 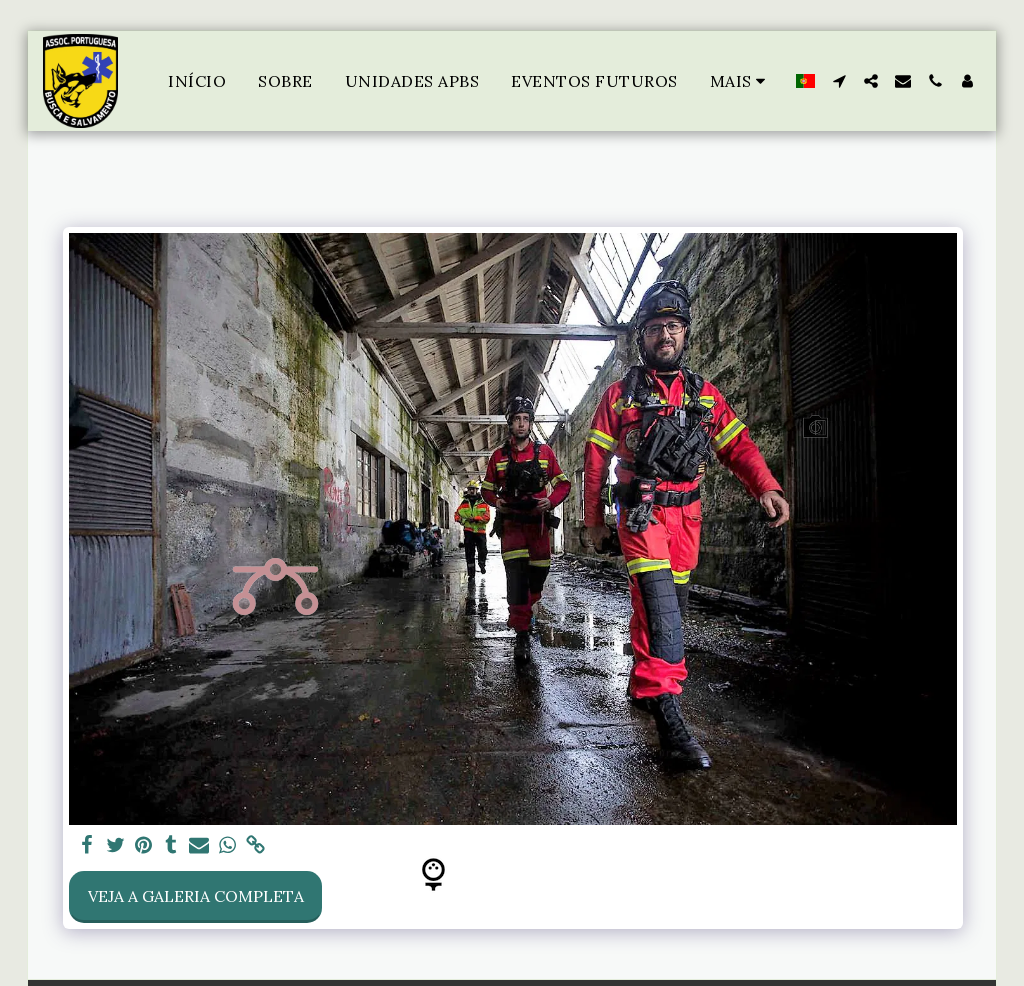 What do you see at coordinates (815, 426) in the screenshot?
I see `apply black and white filter to photo` at bounding box center [815, 426].